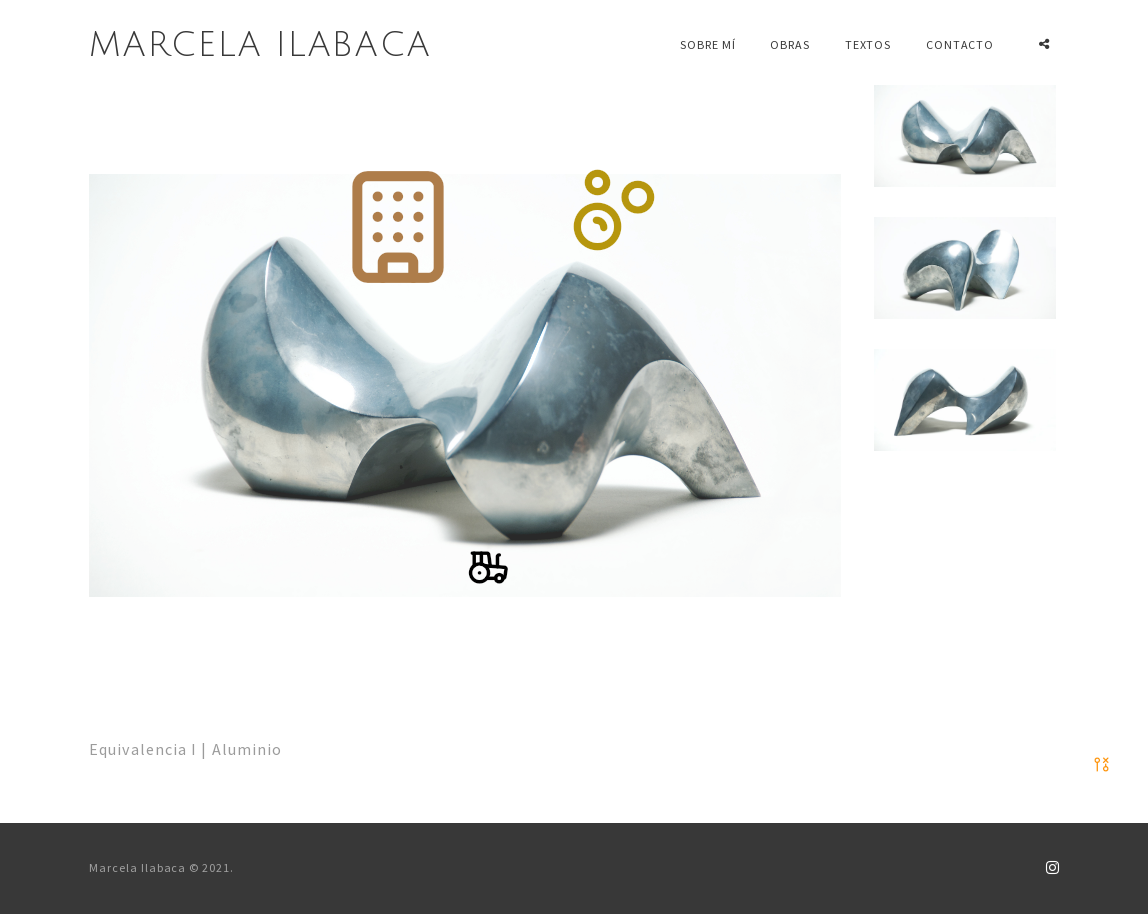 This screenshot has height=914, width=1148. Describe the element at coordinates (1101, 764) in the screenshot. I see `indicates a closed or rejected pull request` at that location.